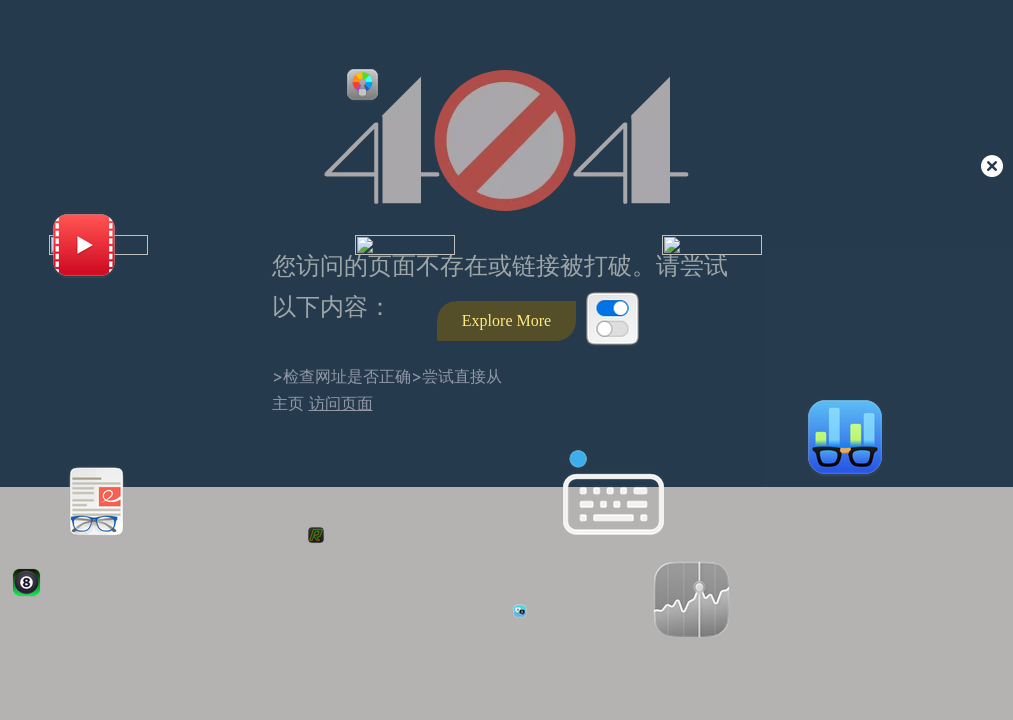 The width and height of the screenshot is (1013, 720). What do you see at coordinates (26, 582) in the screenshot?
I see `open clairvoyant magic 8-ball fortune telling app` at bounding box center [26, 582].